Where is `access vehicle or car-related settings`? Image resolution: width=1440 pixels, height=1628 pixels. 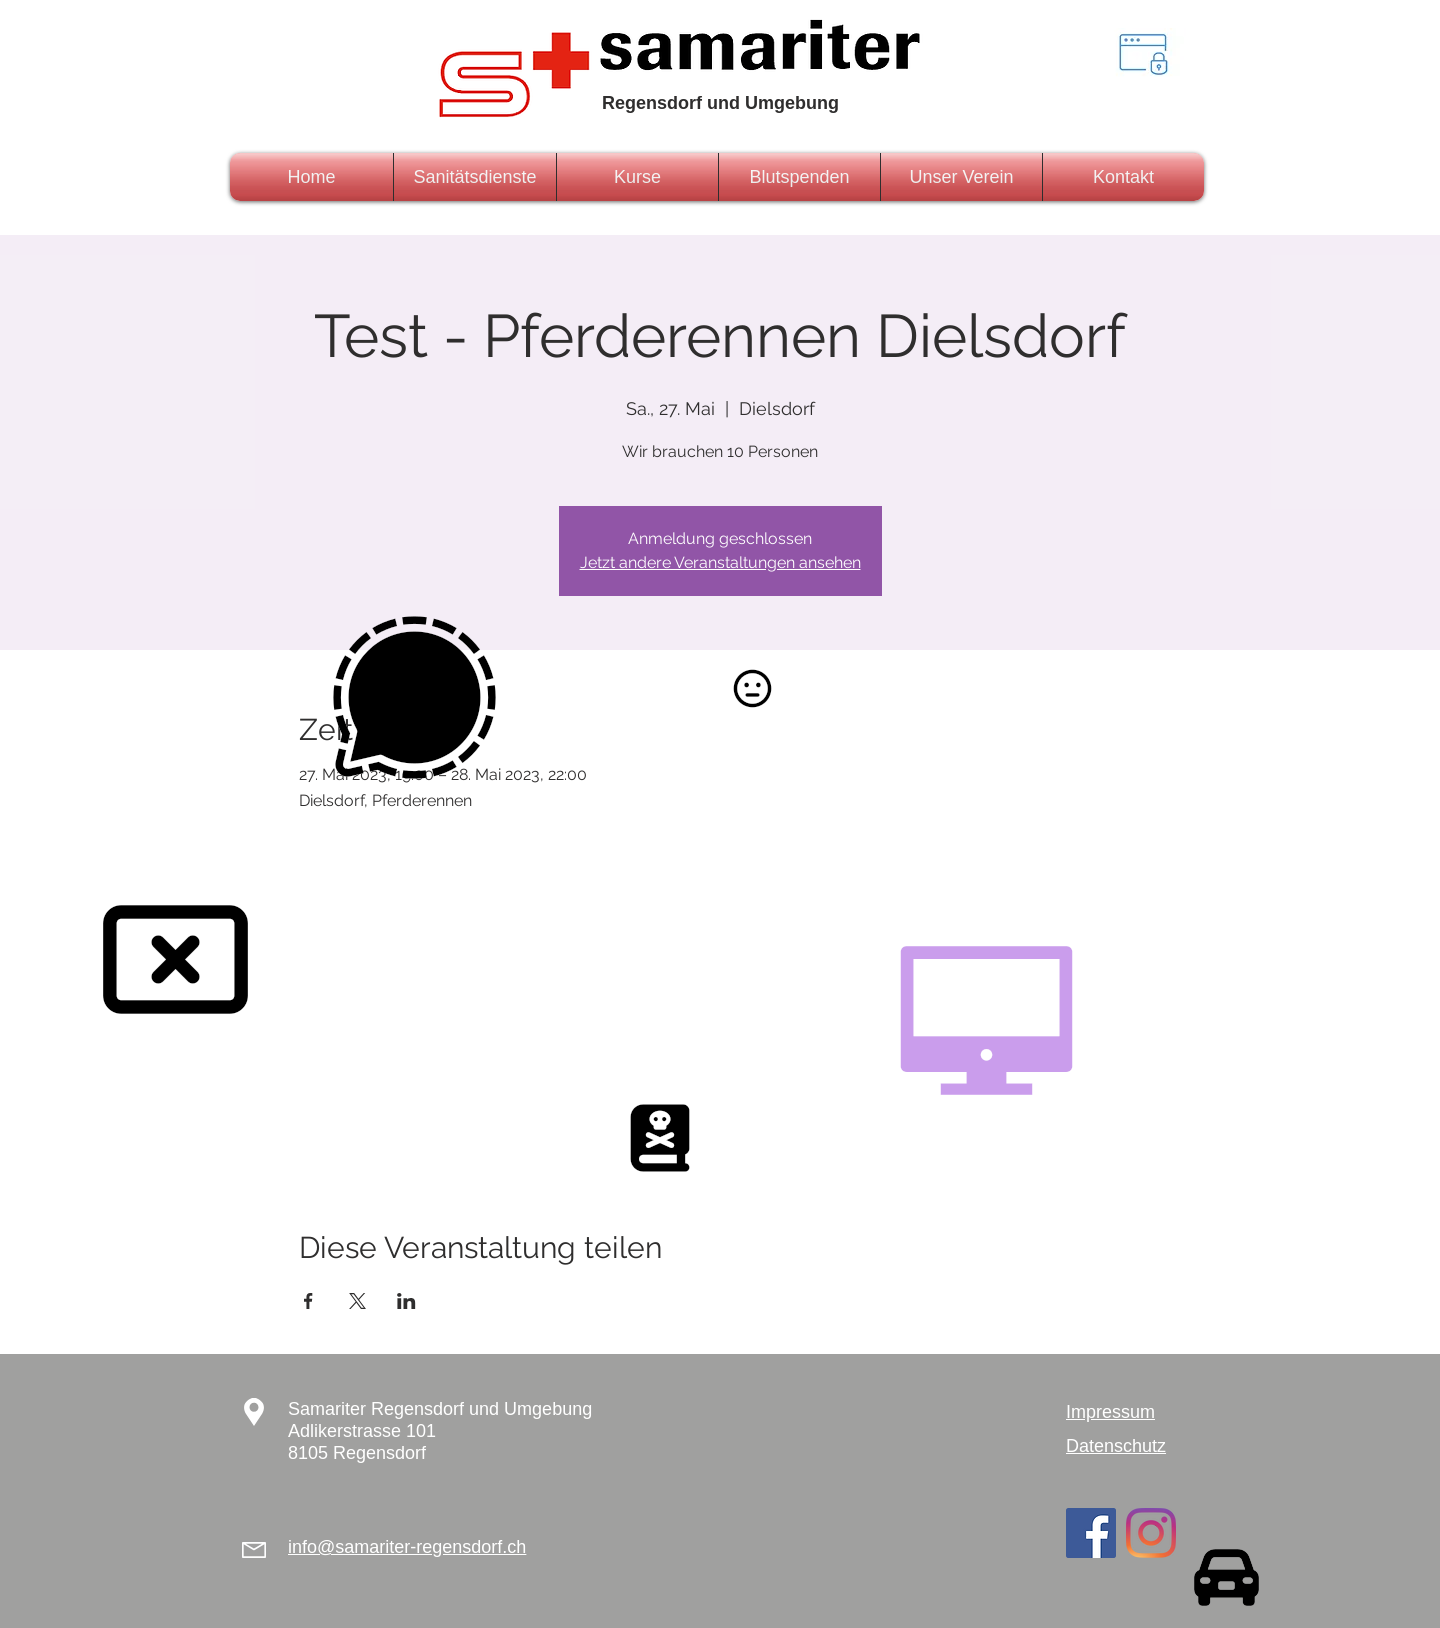
access vehicle or car-related settings is located at coordinates (1226, 1577).